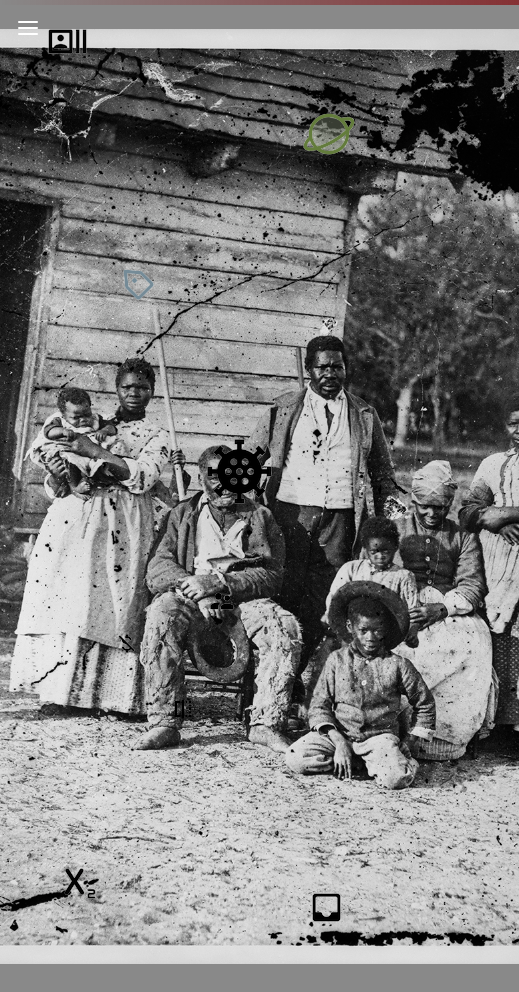 This screenshot has height=992, width=519. What do you see at coordinates (222, 601) in the screenshot?
I see `manage team members or user accounts` at bounding box center [222, 601].